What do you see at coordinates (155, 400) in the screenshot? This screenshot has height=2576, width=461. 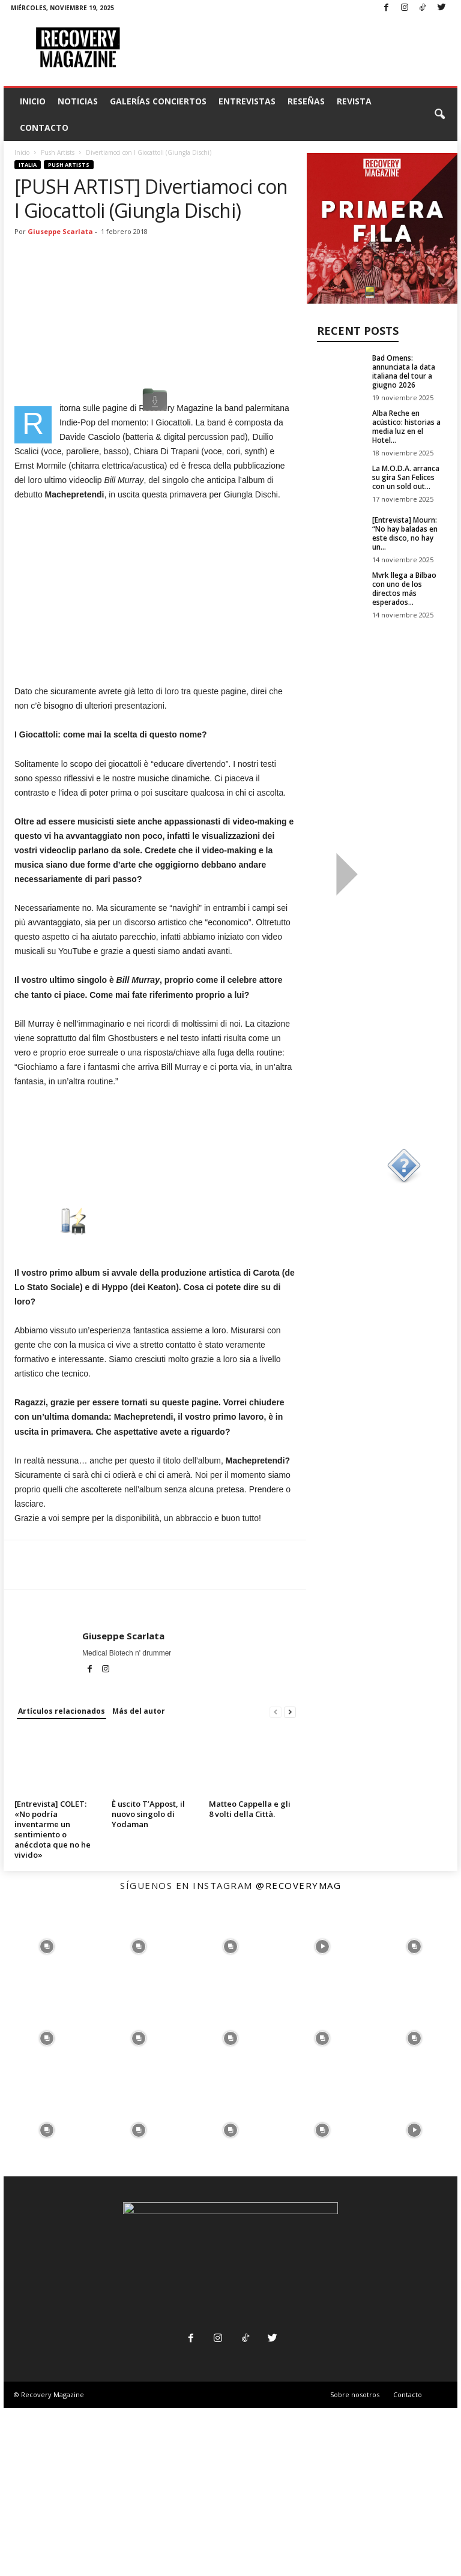 I see `open downloads folder` at bounding box center [155, 400].